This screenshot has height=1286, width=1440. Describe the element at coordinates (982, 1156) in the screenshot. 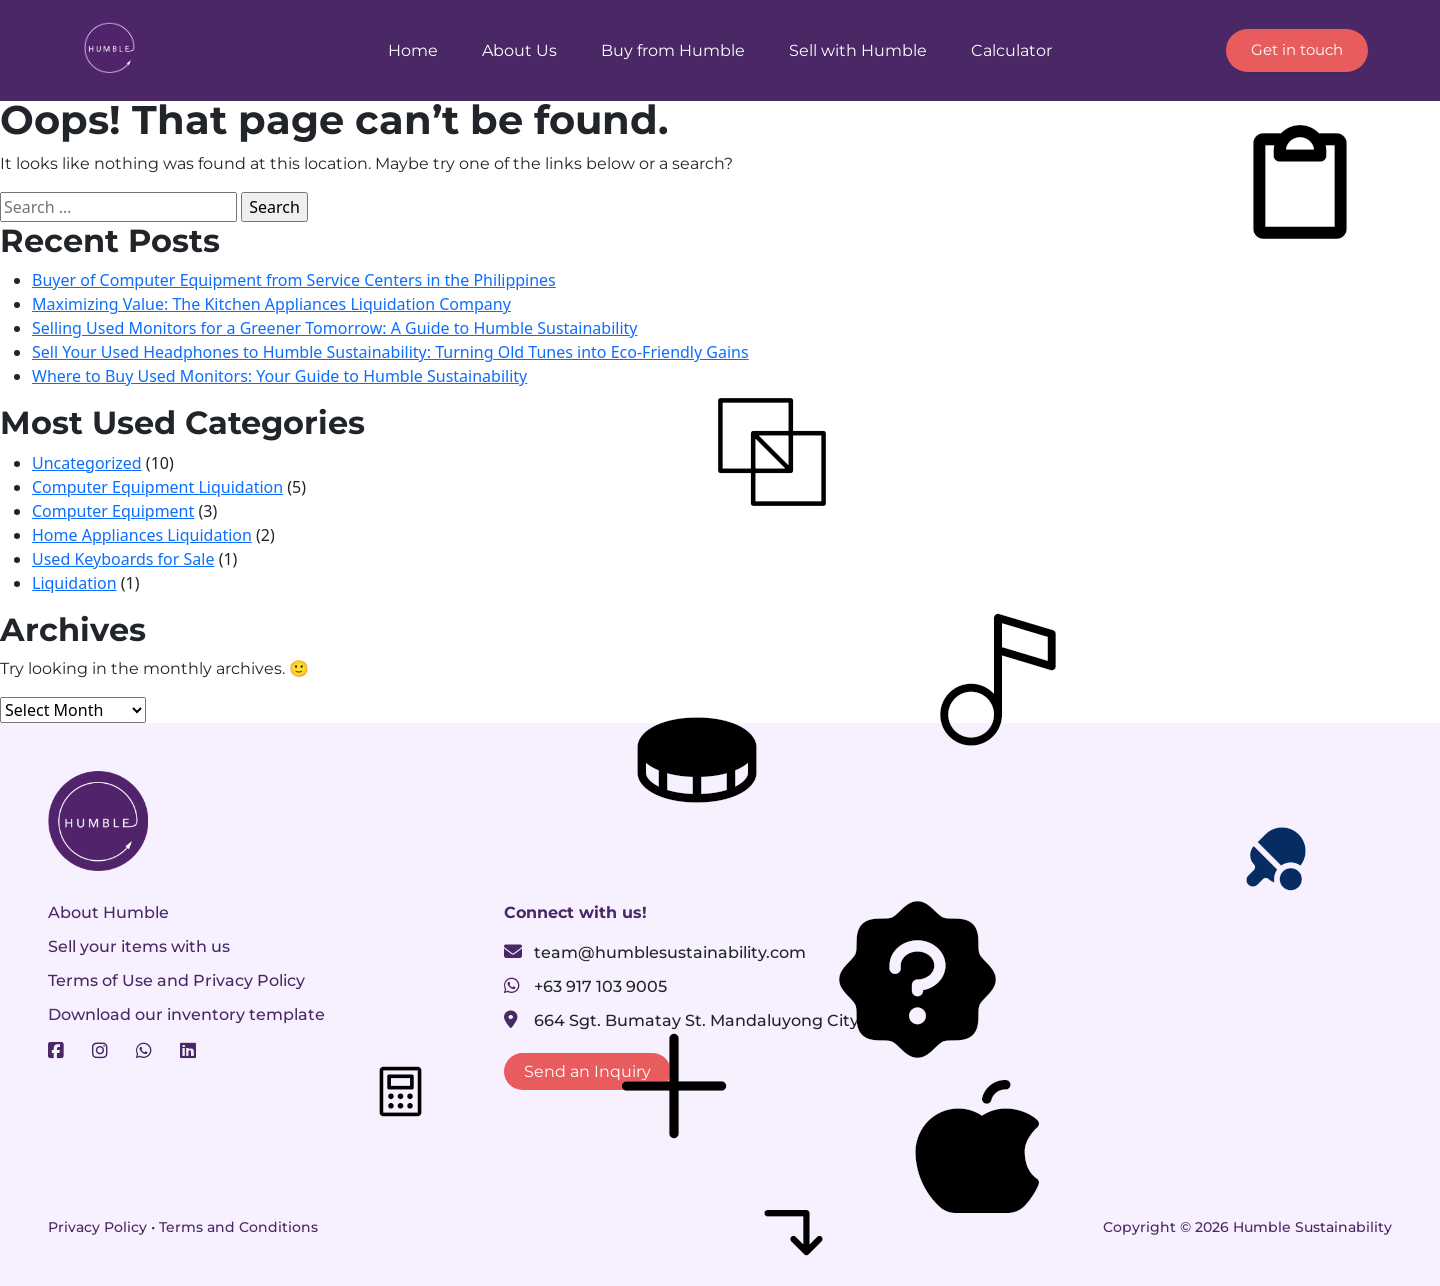

I see `apple brand or product indicator` at that location.